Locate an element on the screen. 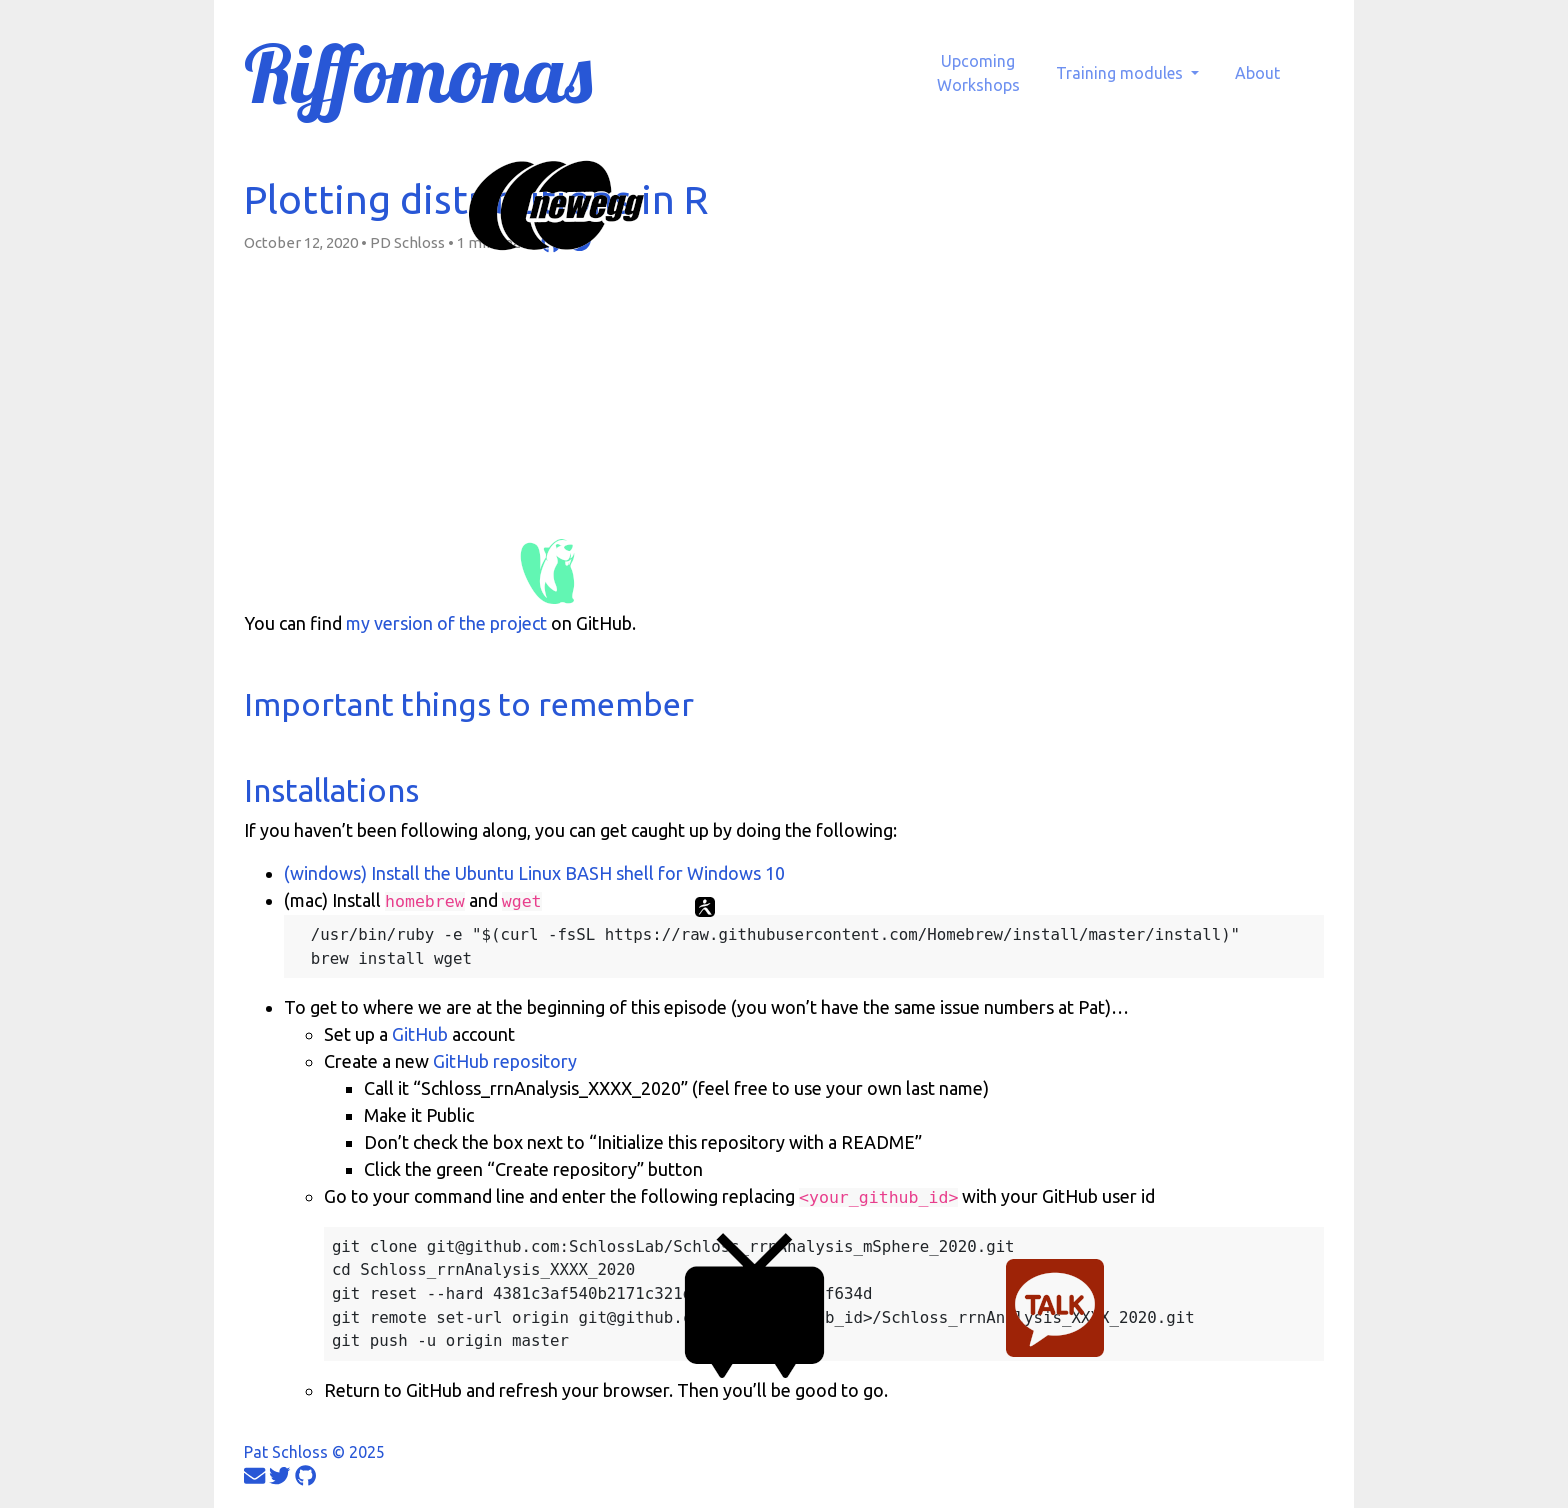 The image size is (1568, 1508). open the Île-de-France Mobilités app is located at coordinates (705, 907).